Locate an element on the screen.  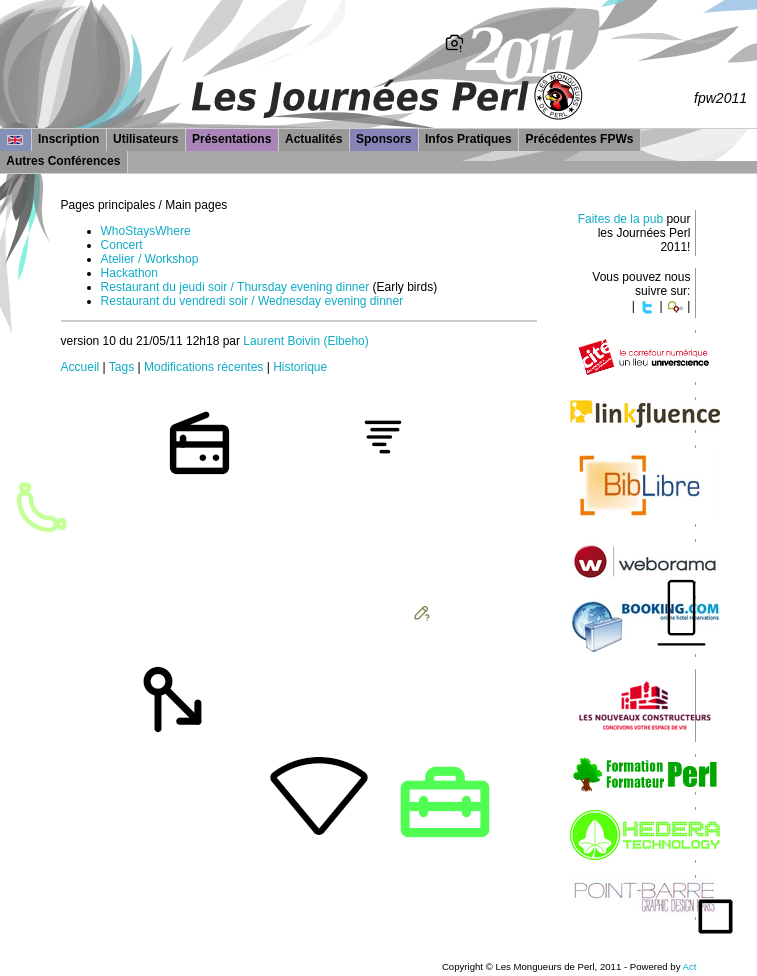
indicates tornado warning or severe weather alert is located at coordinates (383, 437).